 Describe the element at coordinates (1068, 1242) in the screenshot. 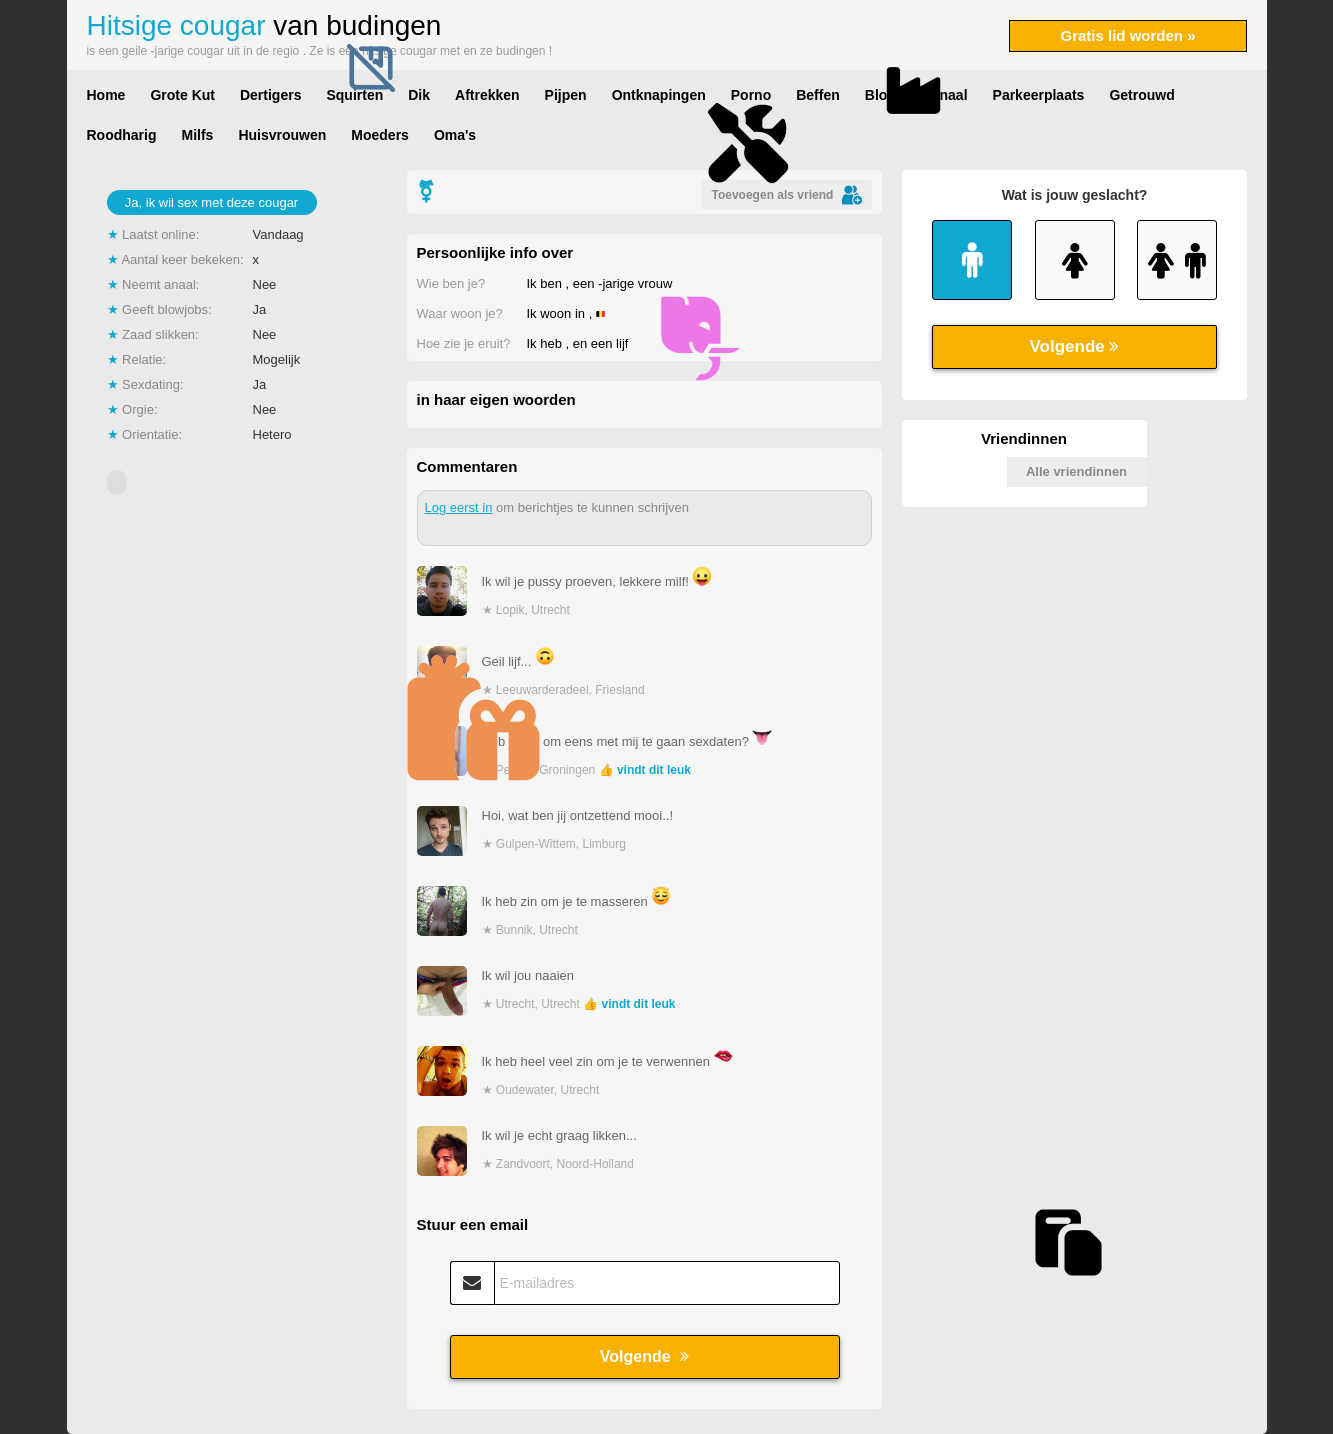

I see `copy content to clipboard` at that location.